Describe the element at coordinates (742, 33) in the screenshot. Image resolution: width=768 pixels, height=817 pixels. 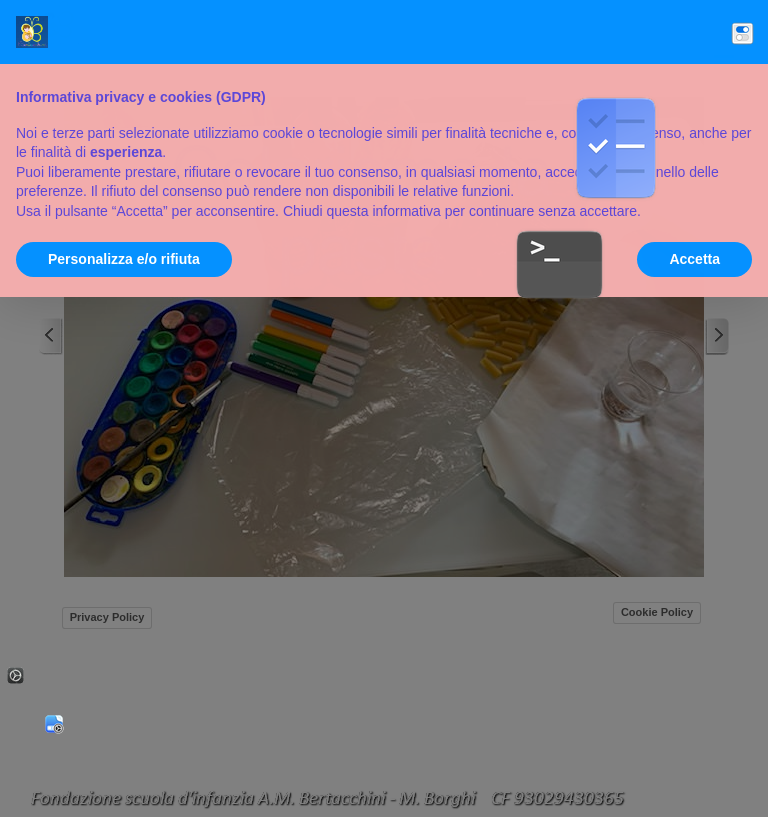
I see `open gnome tweaks application` at that location.